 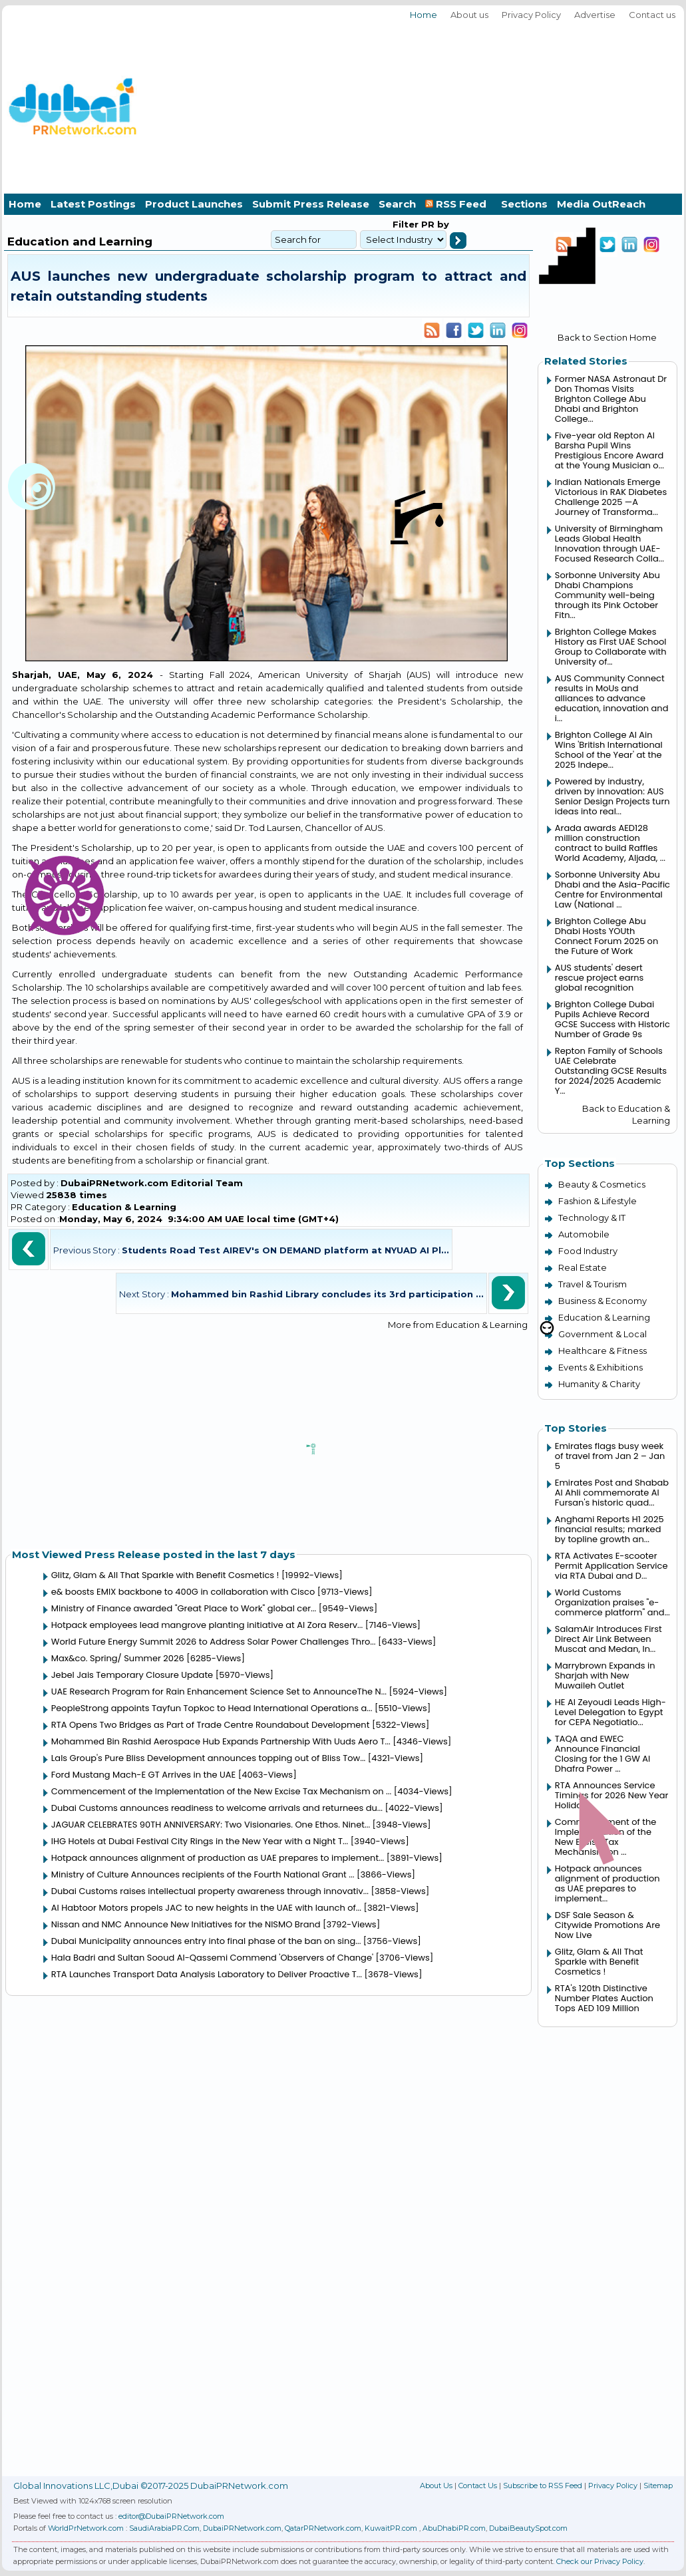 What do you see at coordinates (419, 514) in the screenshot?
I see `access kitchen or plumbing settings` at bounding box center [419, 514].